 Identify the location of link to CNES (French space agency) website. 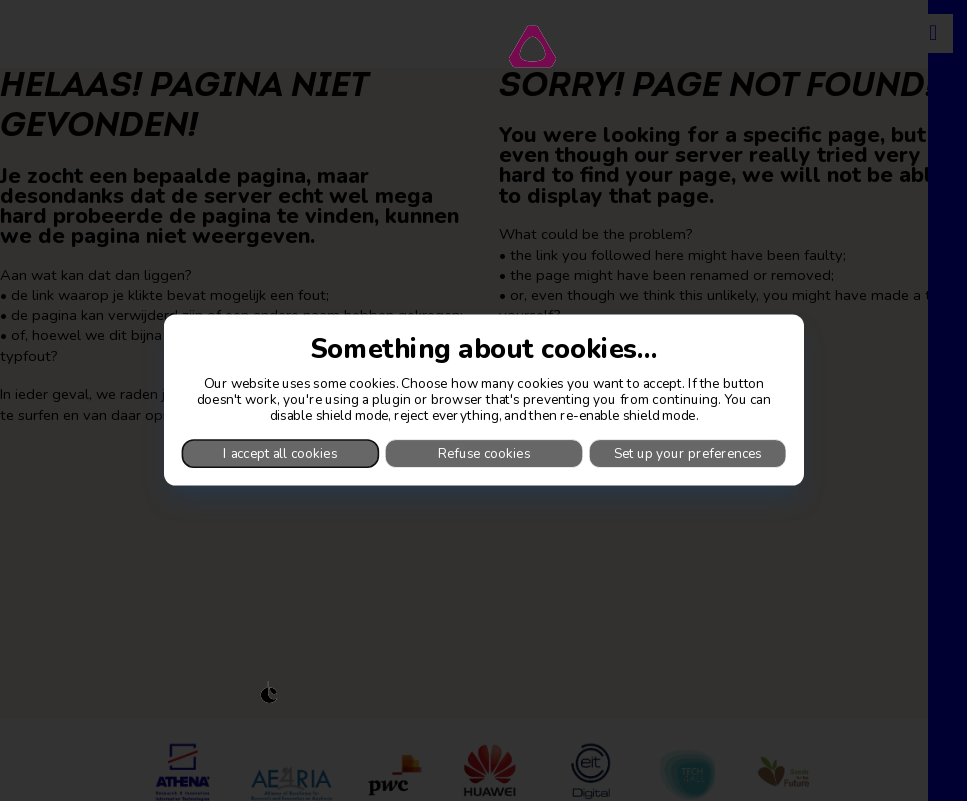
(269, 692).